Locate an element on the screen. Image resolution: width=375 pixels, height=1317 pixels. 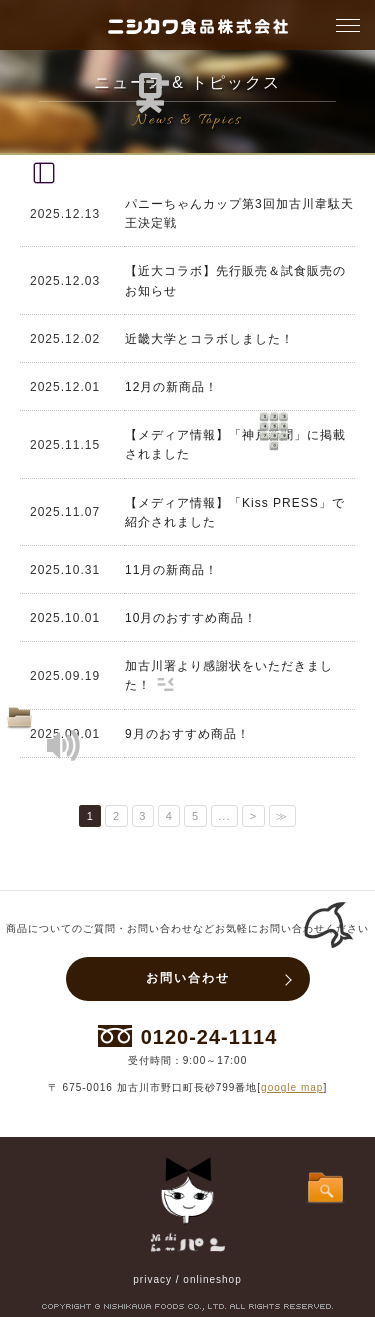
view contents of an open folder is located at coordinates (19, 718).